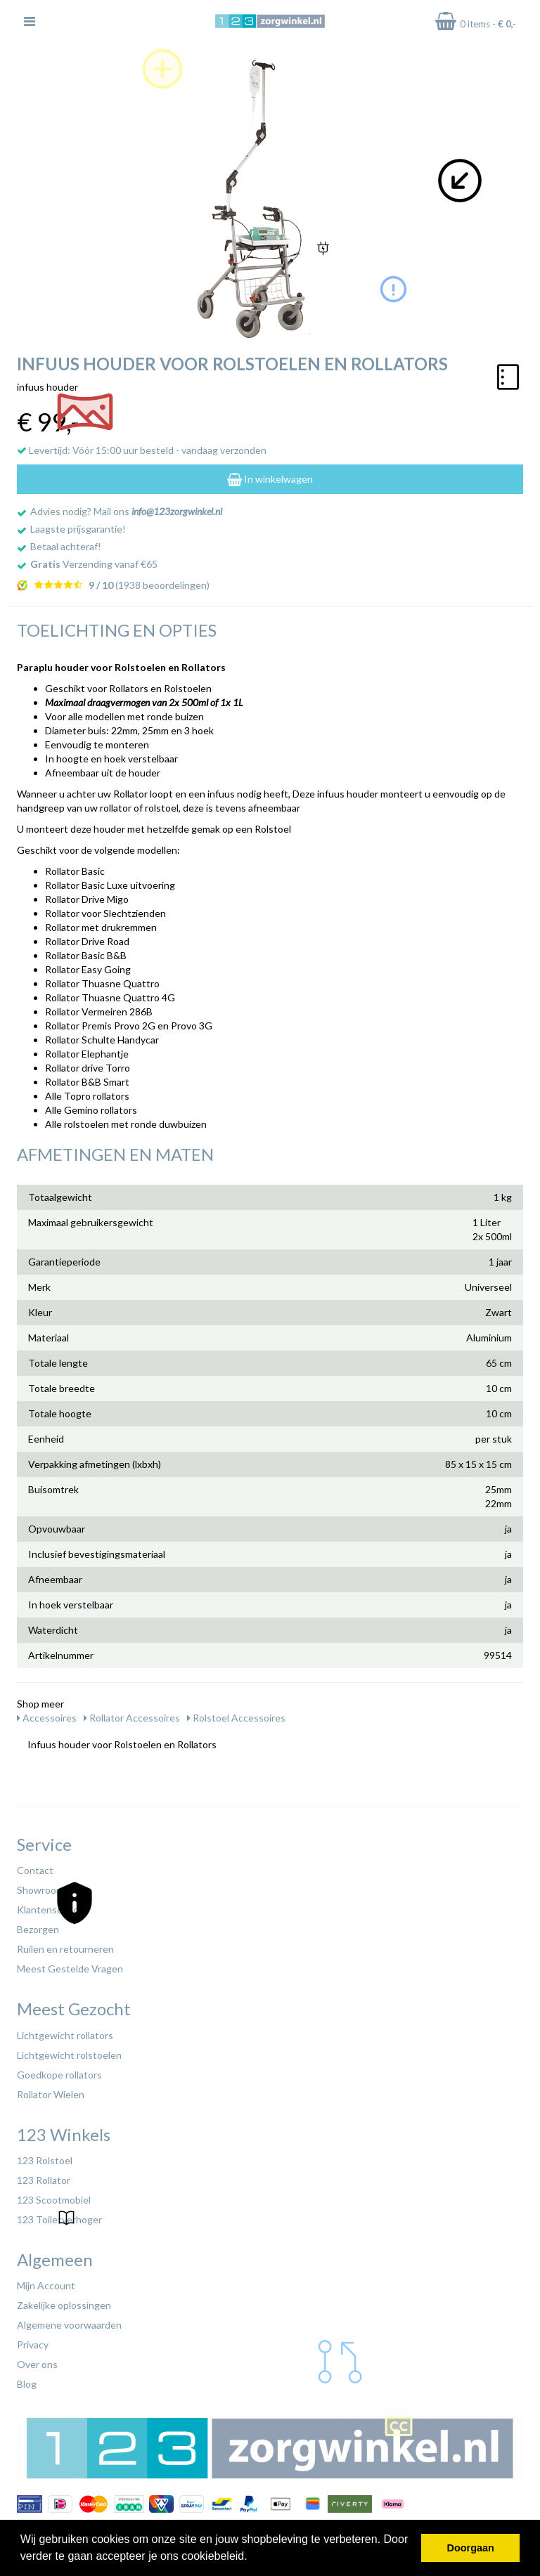 The width and height of the screenshot is (540, 2576). What do you see at coordinates (393, 289) in the screenshot?
I see `indicates a warning or alert requiring attention` at bounding box center [393, 289].